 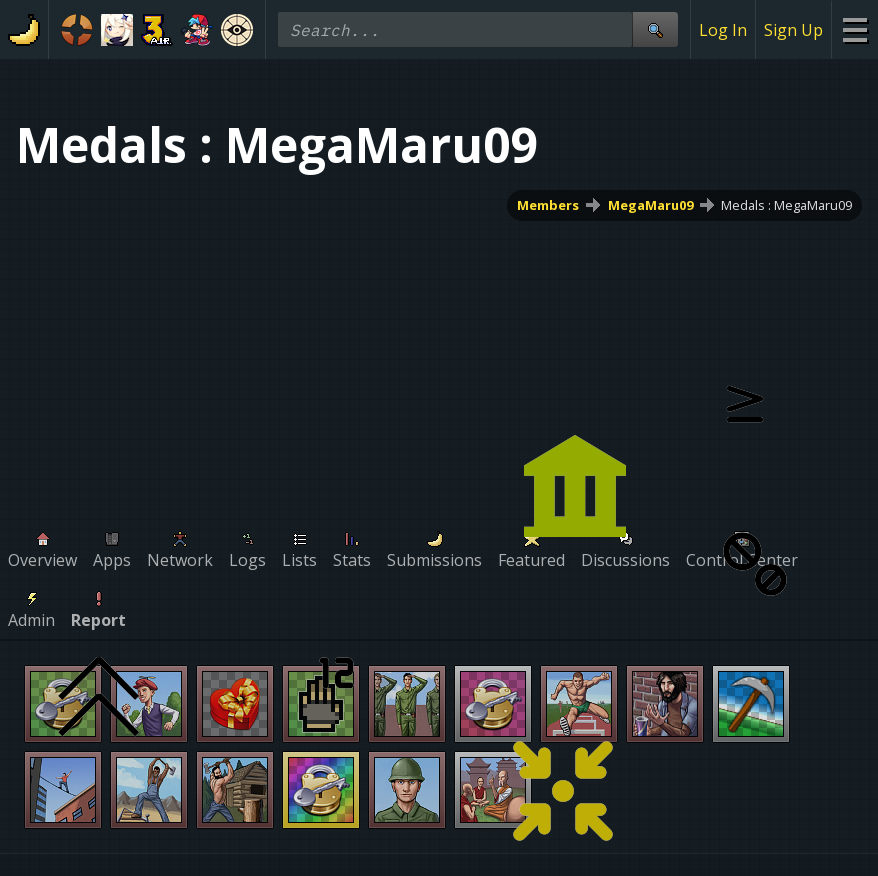 I want to click on access your saved content library, so click(x=575, y=486).